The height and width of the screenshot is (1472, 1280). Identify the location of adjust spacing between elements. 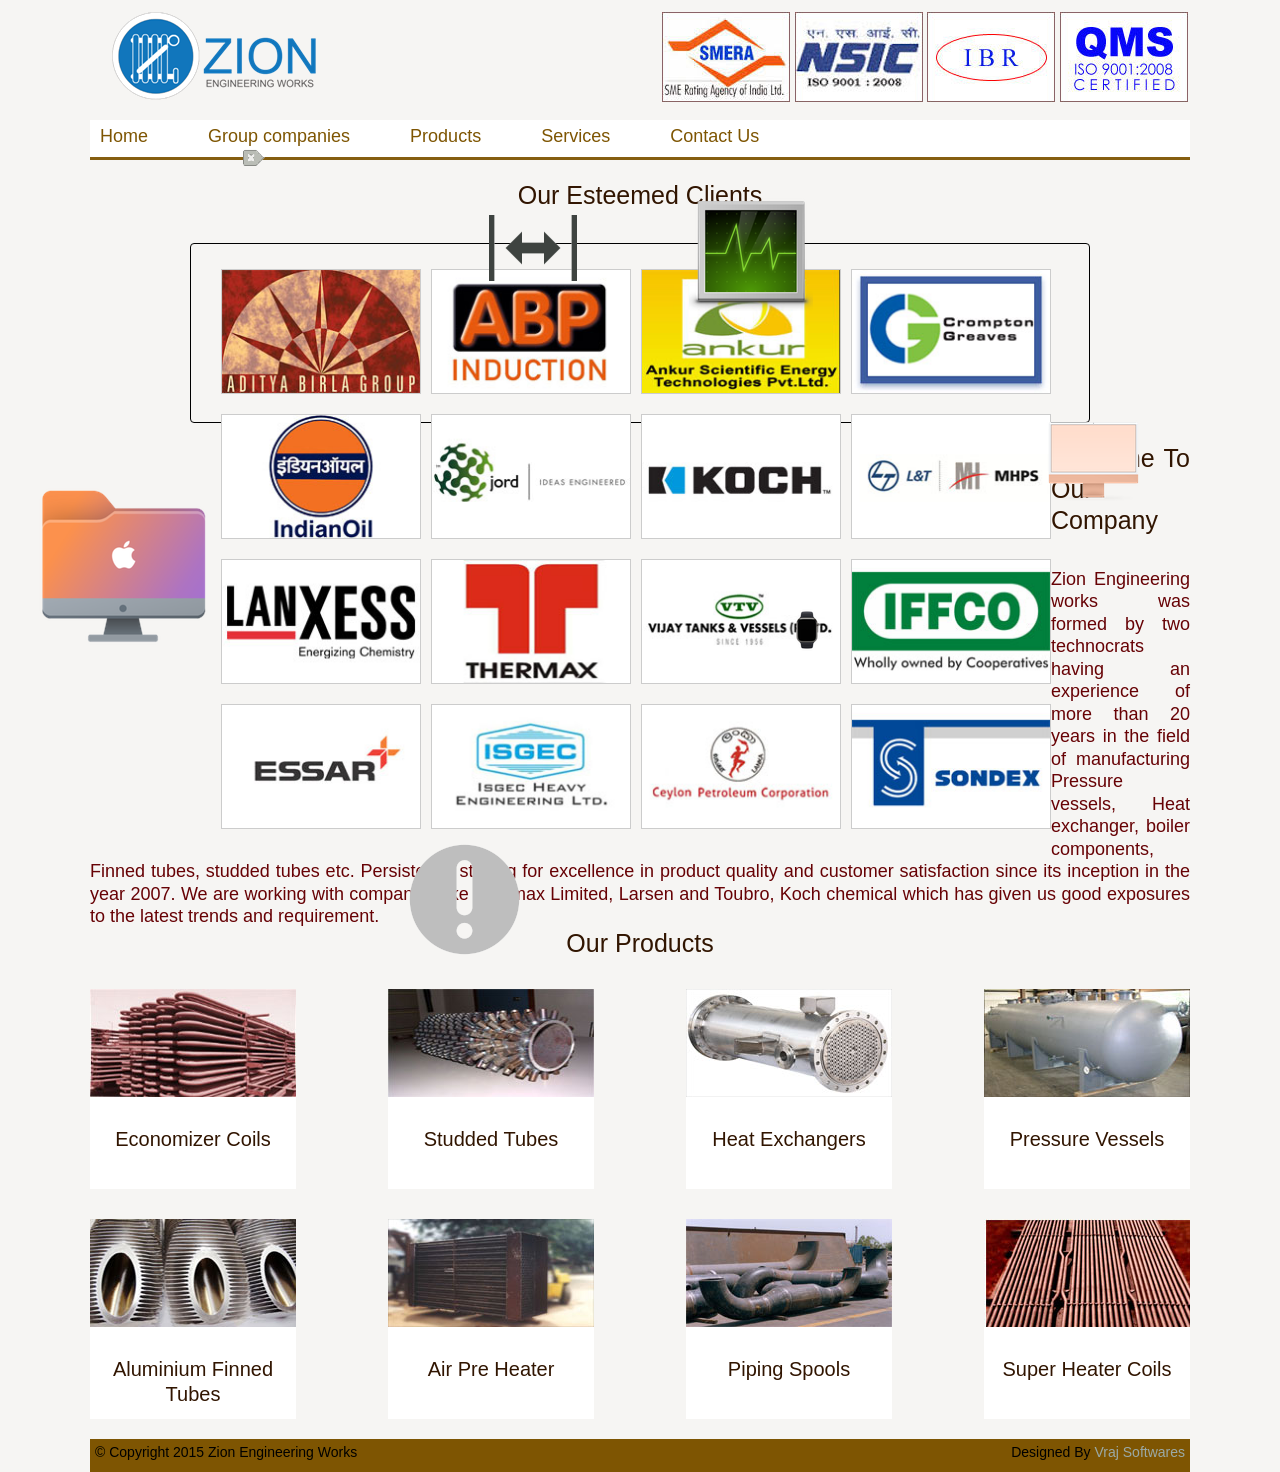
(533, 248).